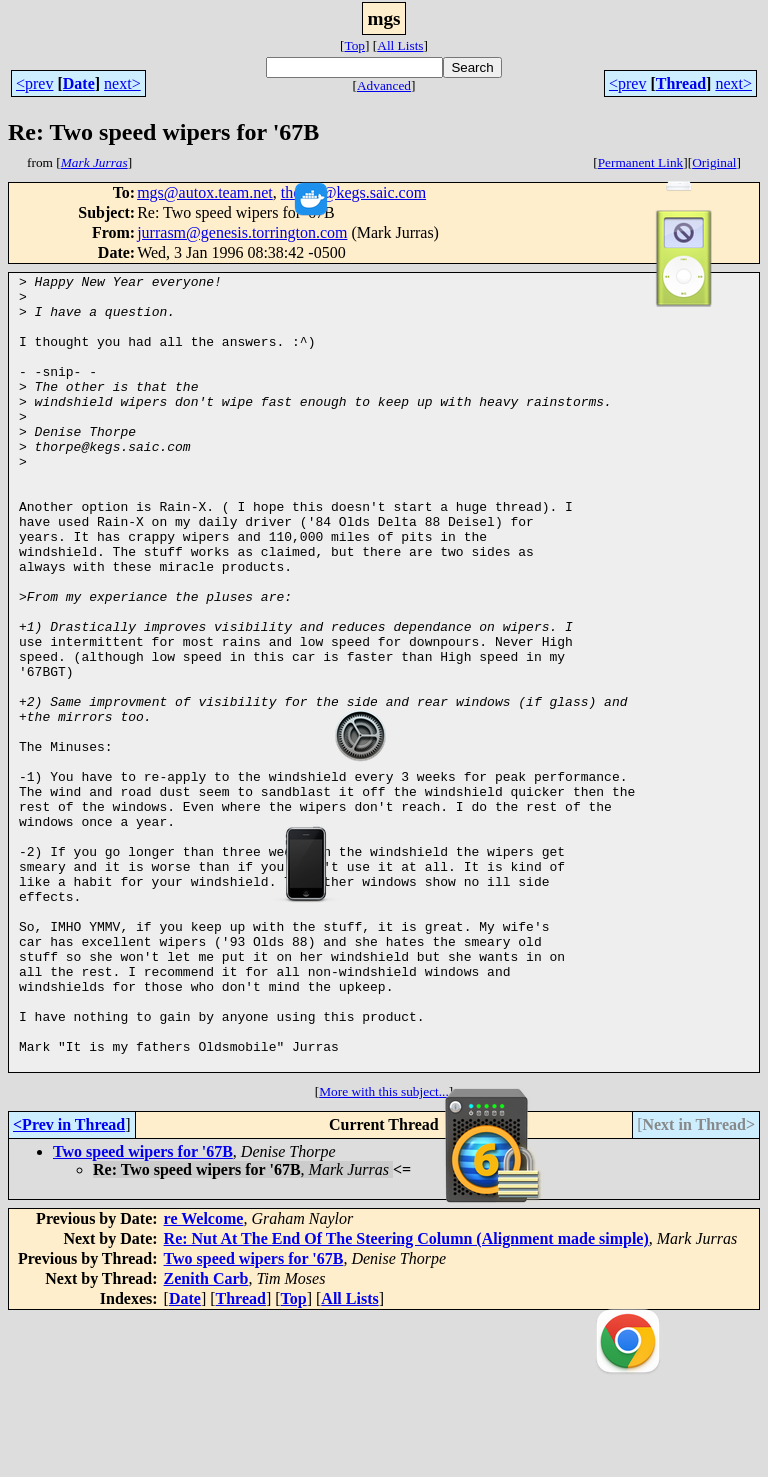 This screenshot has width=768, height=1477. Describe the element at coordinates (306, 863) in the screenshot. I see `set up or configure an iPhone device` at that location.